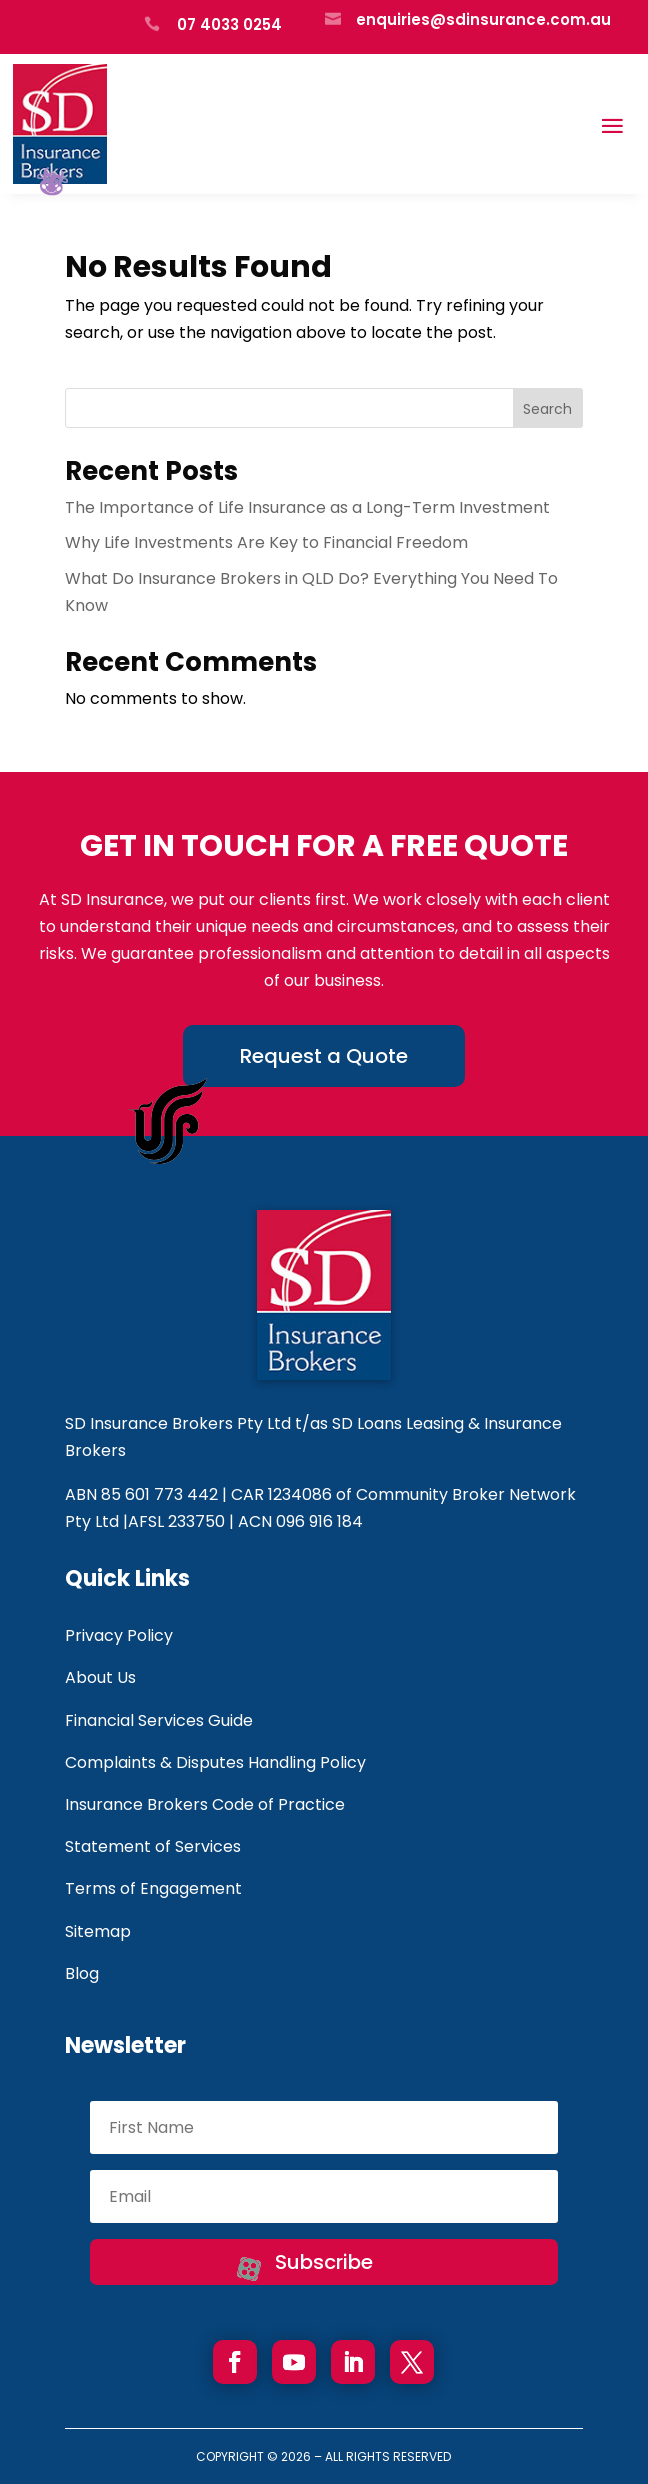 The height and width of the screenshot is (2484, 648). I want to click on open the HappyCow app for finding vegan and vegetarian restaurants, so click(52, 181).